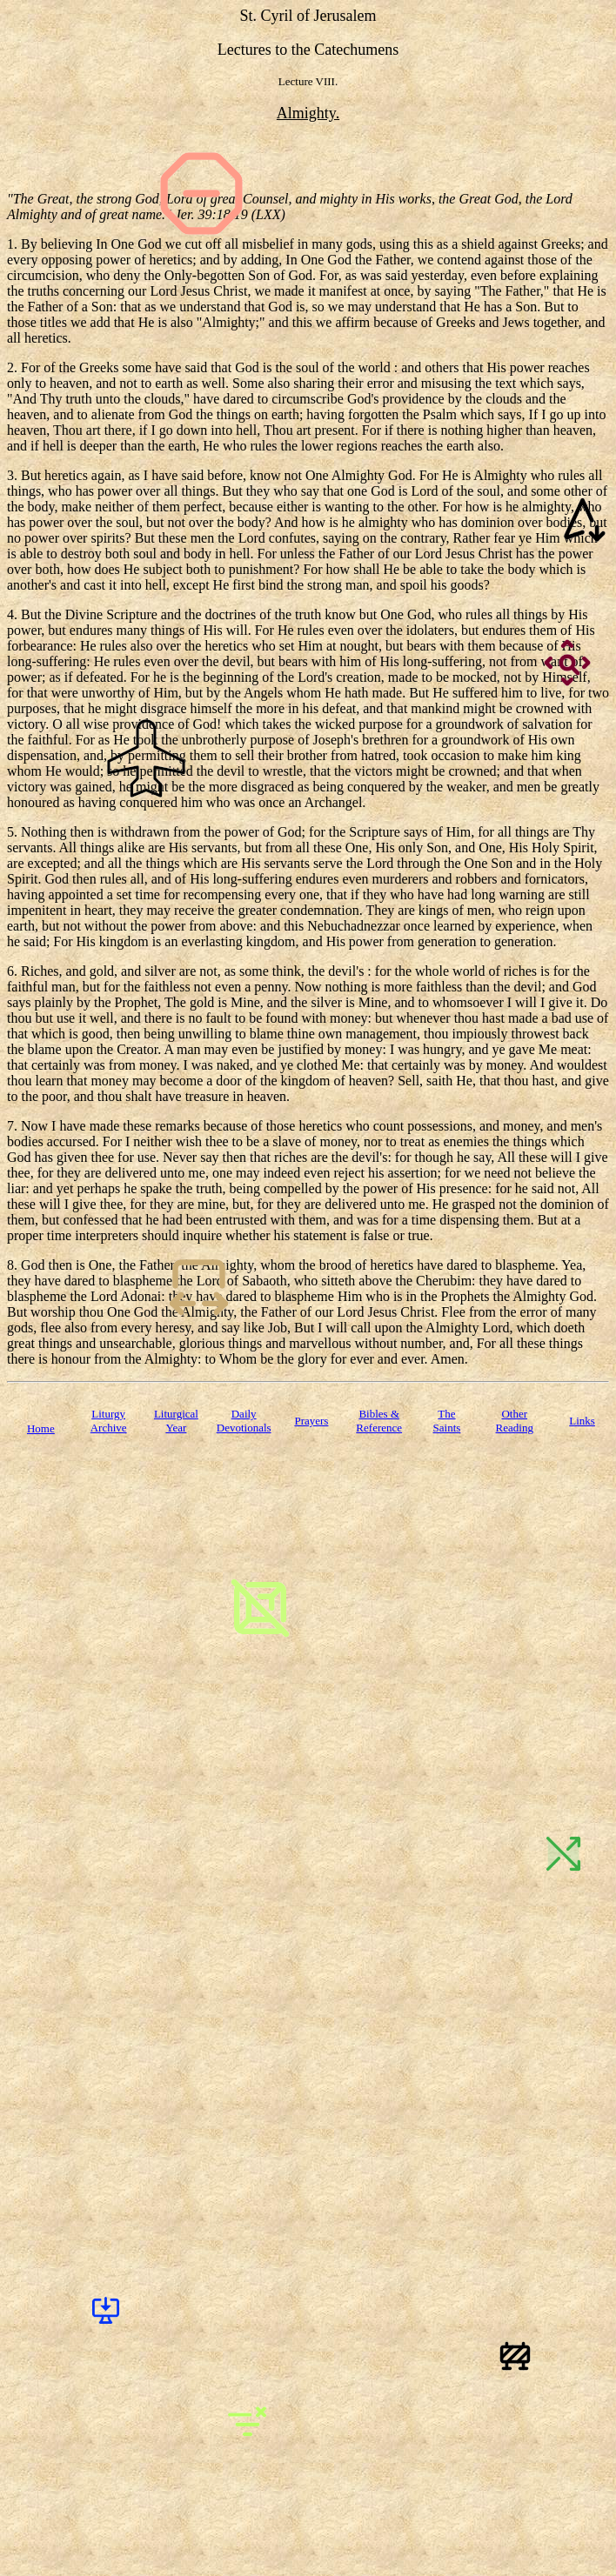  I want to click on remove or clear active filters, so click(247, 2425).